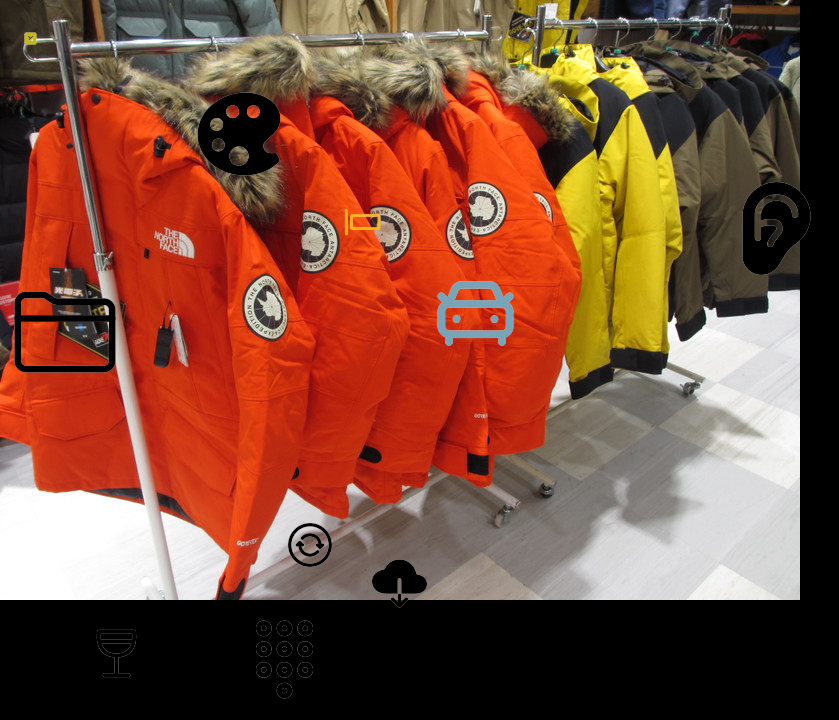 This screenshot has height=720, width=839. What do you see at coordinates (284, 659) in the screenshot?
I see `open the phone dialer` at bounding box center [284, 659].